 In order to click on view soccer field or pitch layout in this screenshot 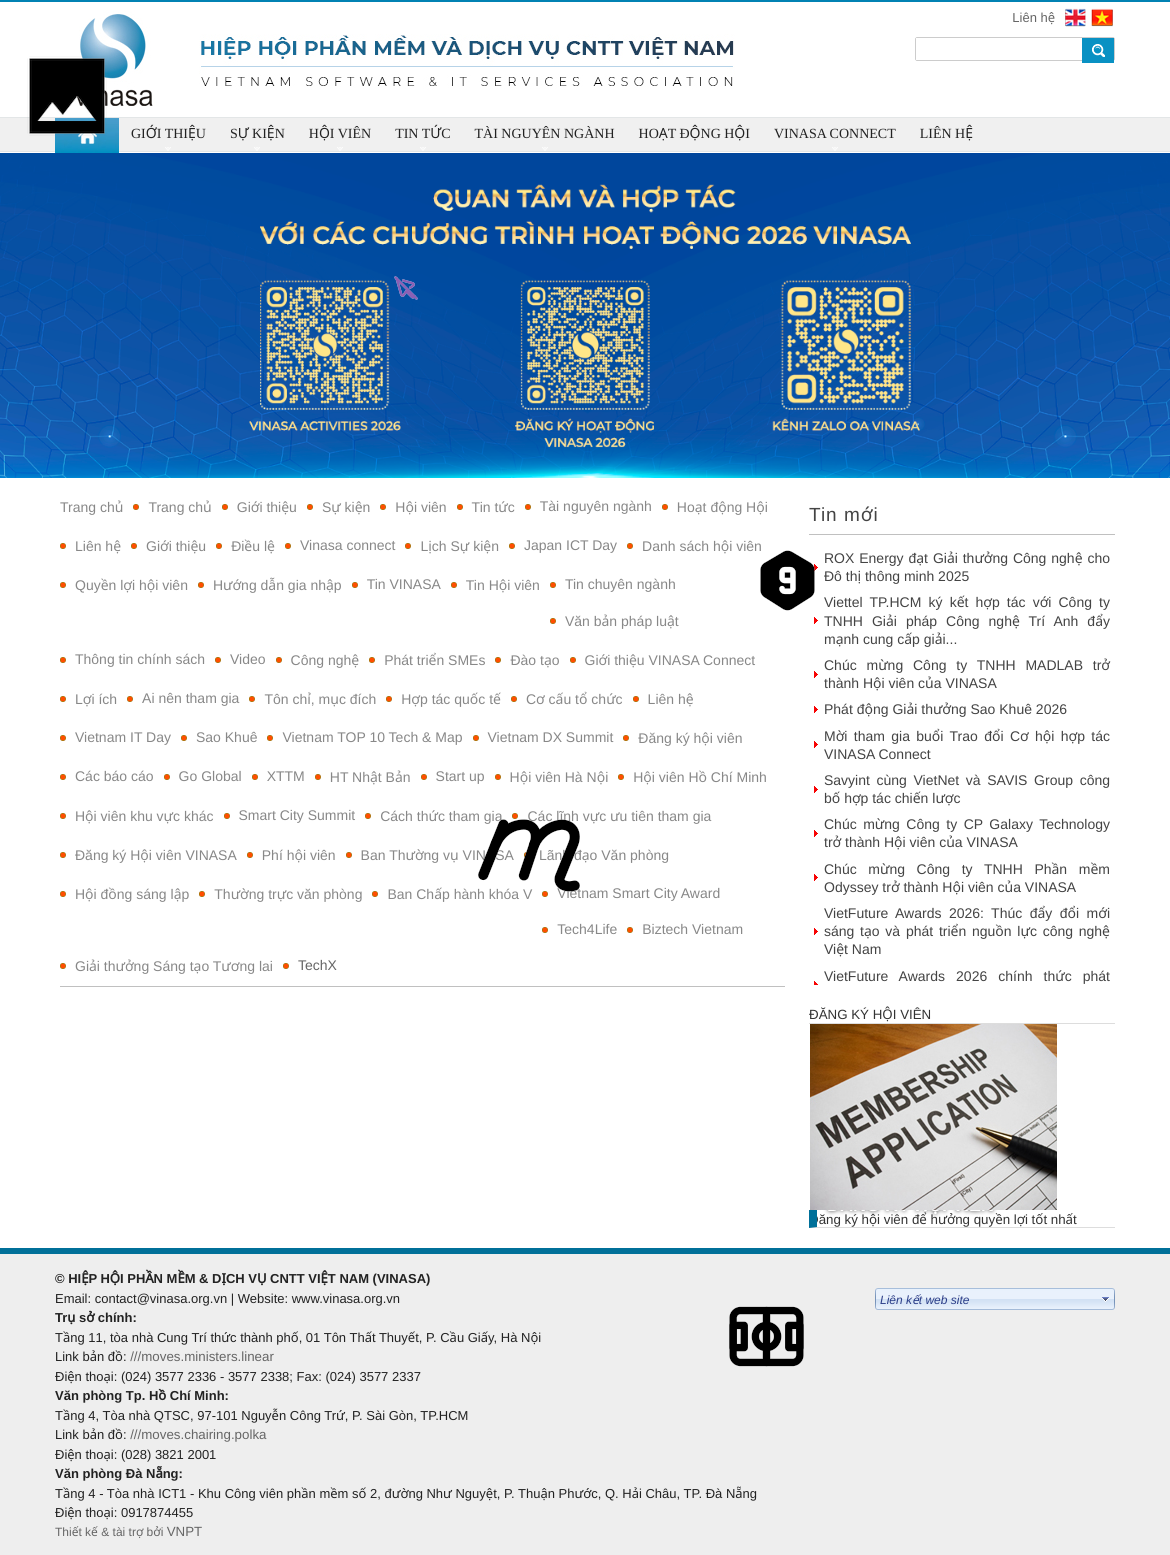, I will do `click(766, 1336)`.